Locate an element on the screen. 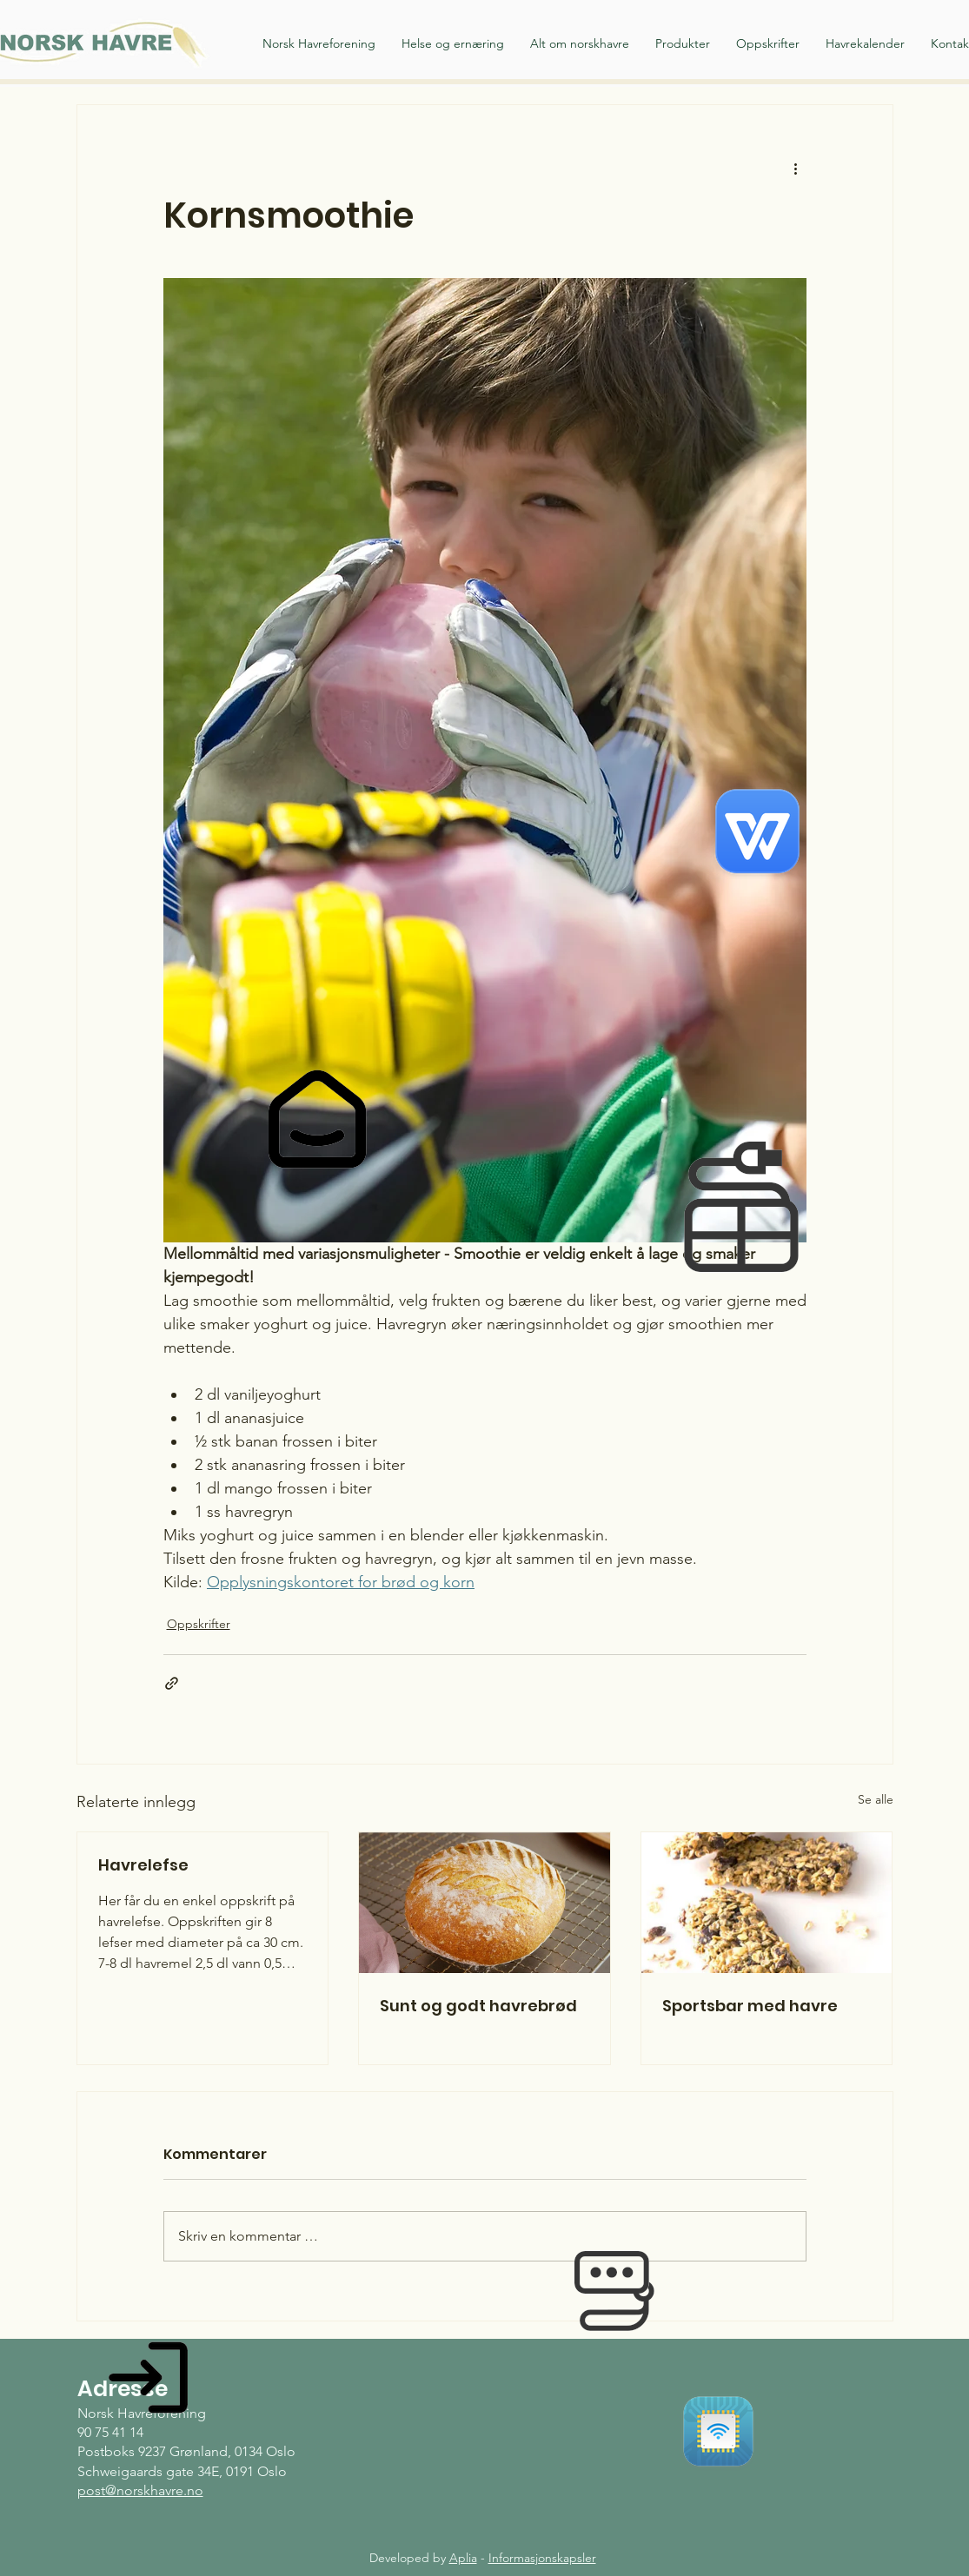 The image size is (969, 2576). connect to a USB hub device is located at coordinates (741, 1207).